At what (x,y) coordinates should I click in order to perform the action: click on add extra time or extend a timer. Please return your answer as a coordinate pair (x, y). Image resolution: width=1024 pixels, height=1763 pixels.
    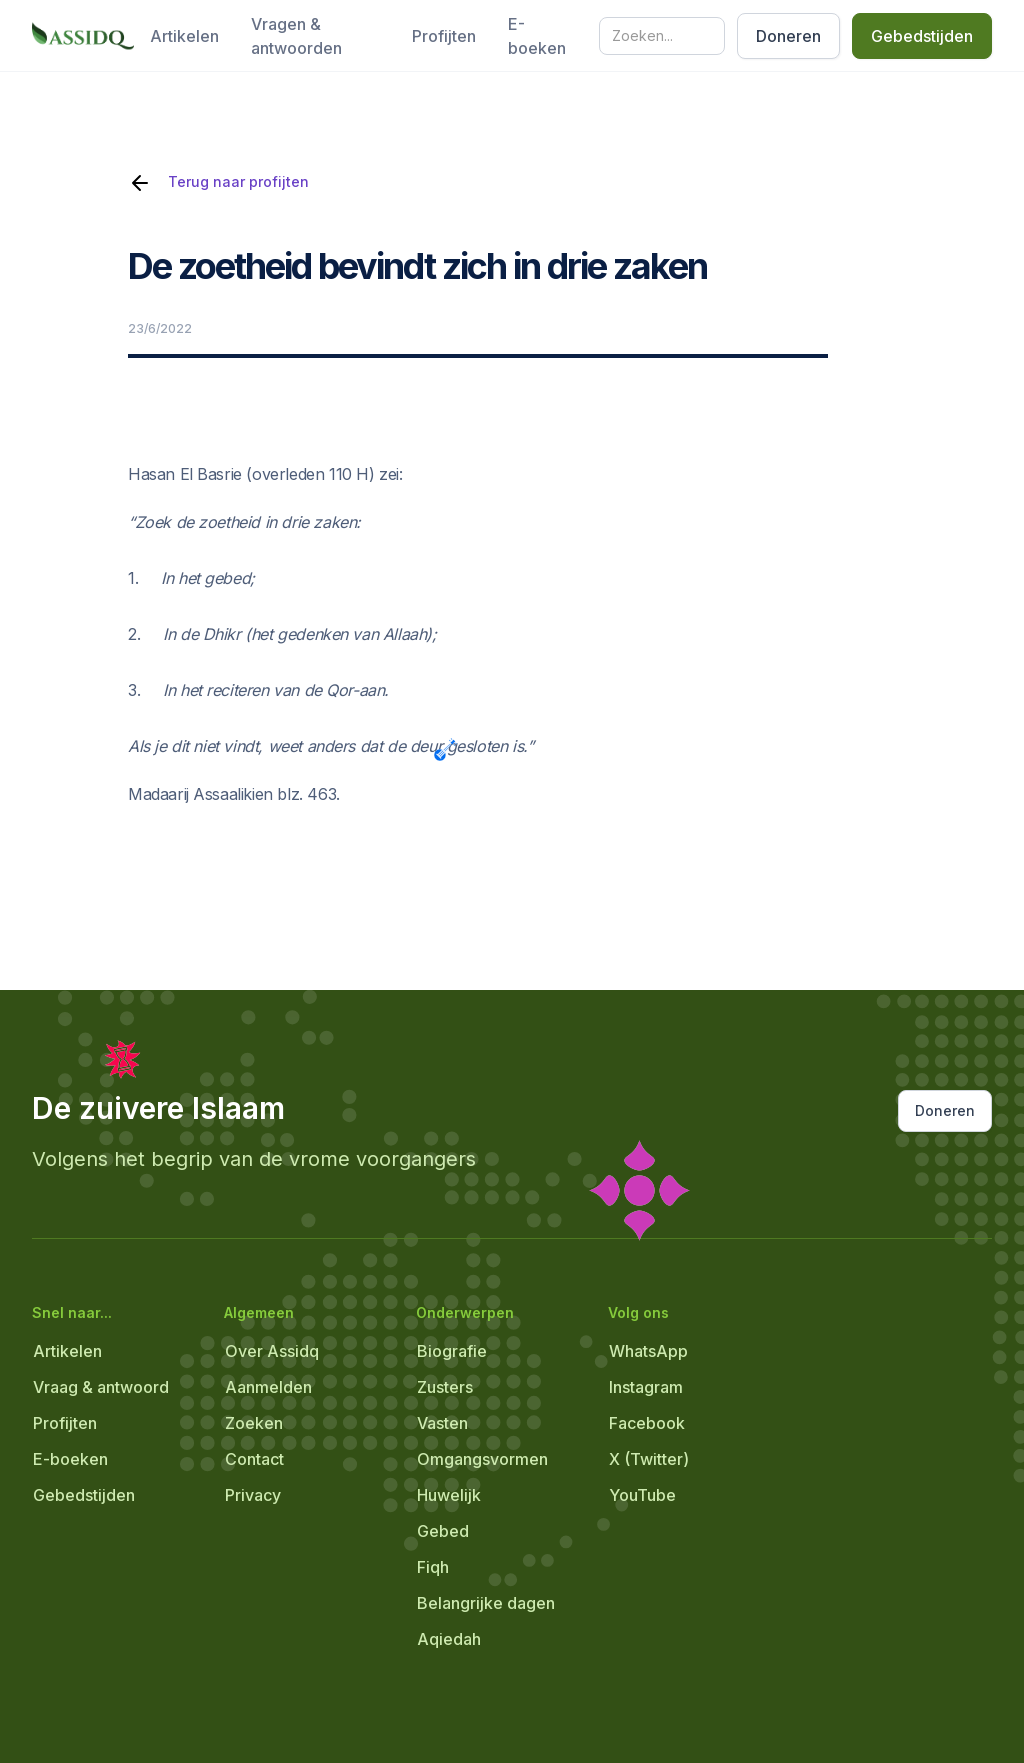
    Looking at the image, I should click on (122, 1059).